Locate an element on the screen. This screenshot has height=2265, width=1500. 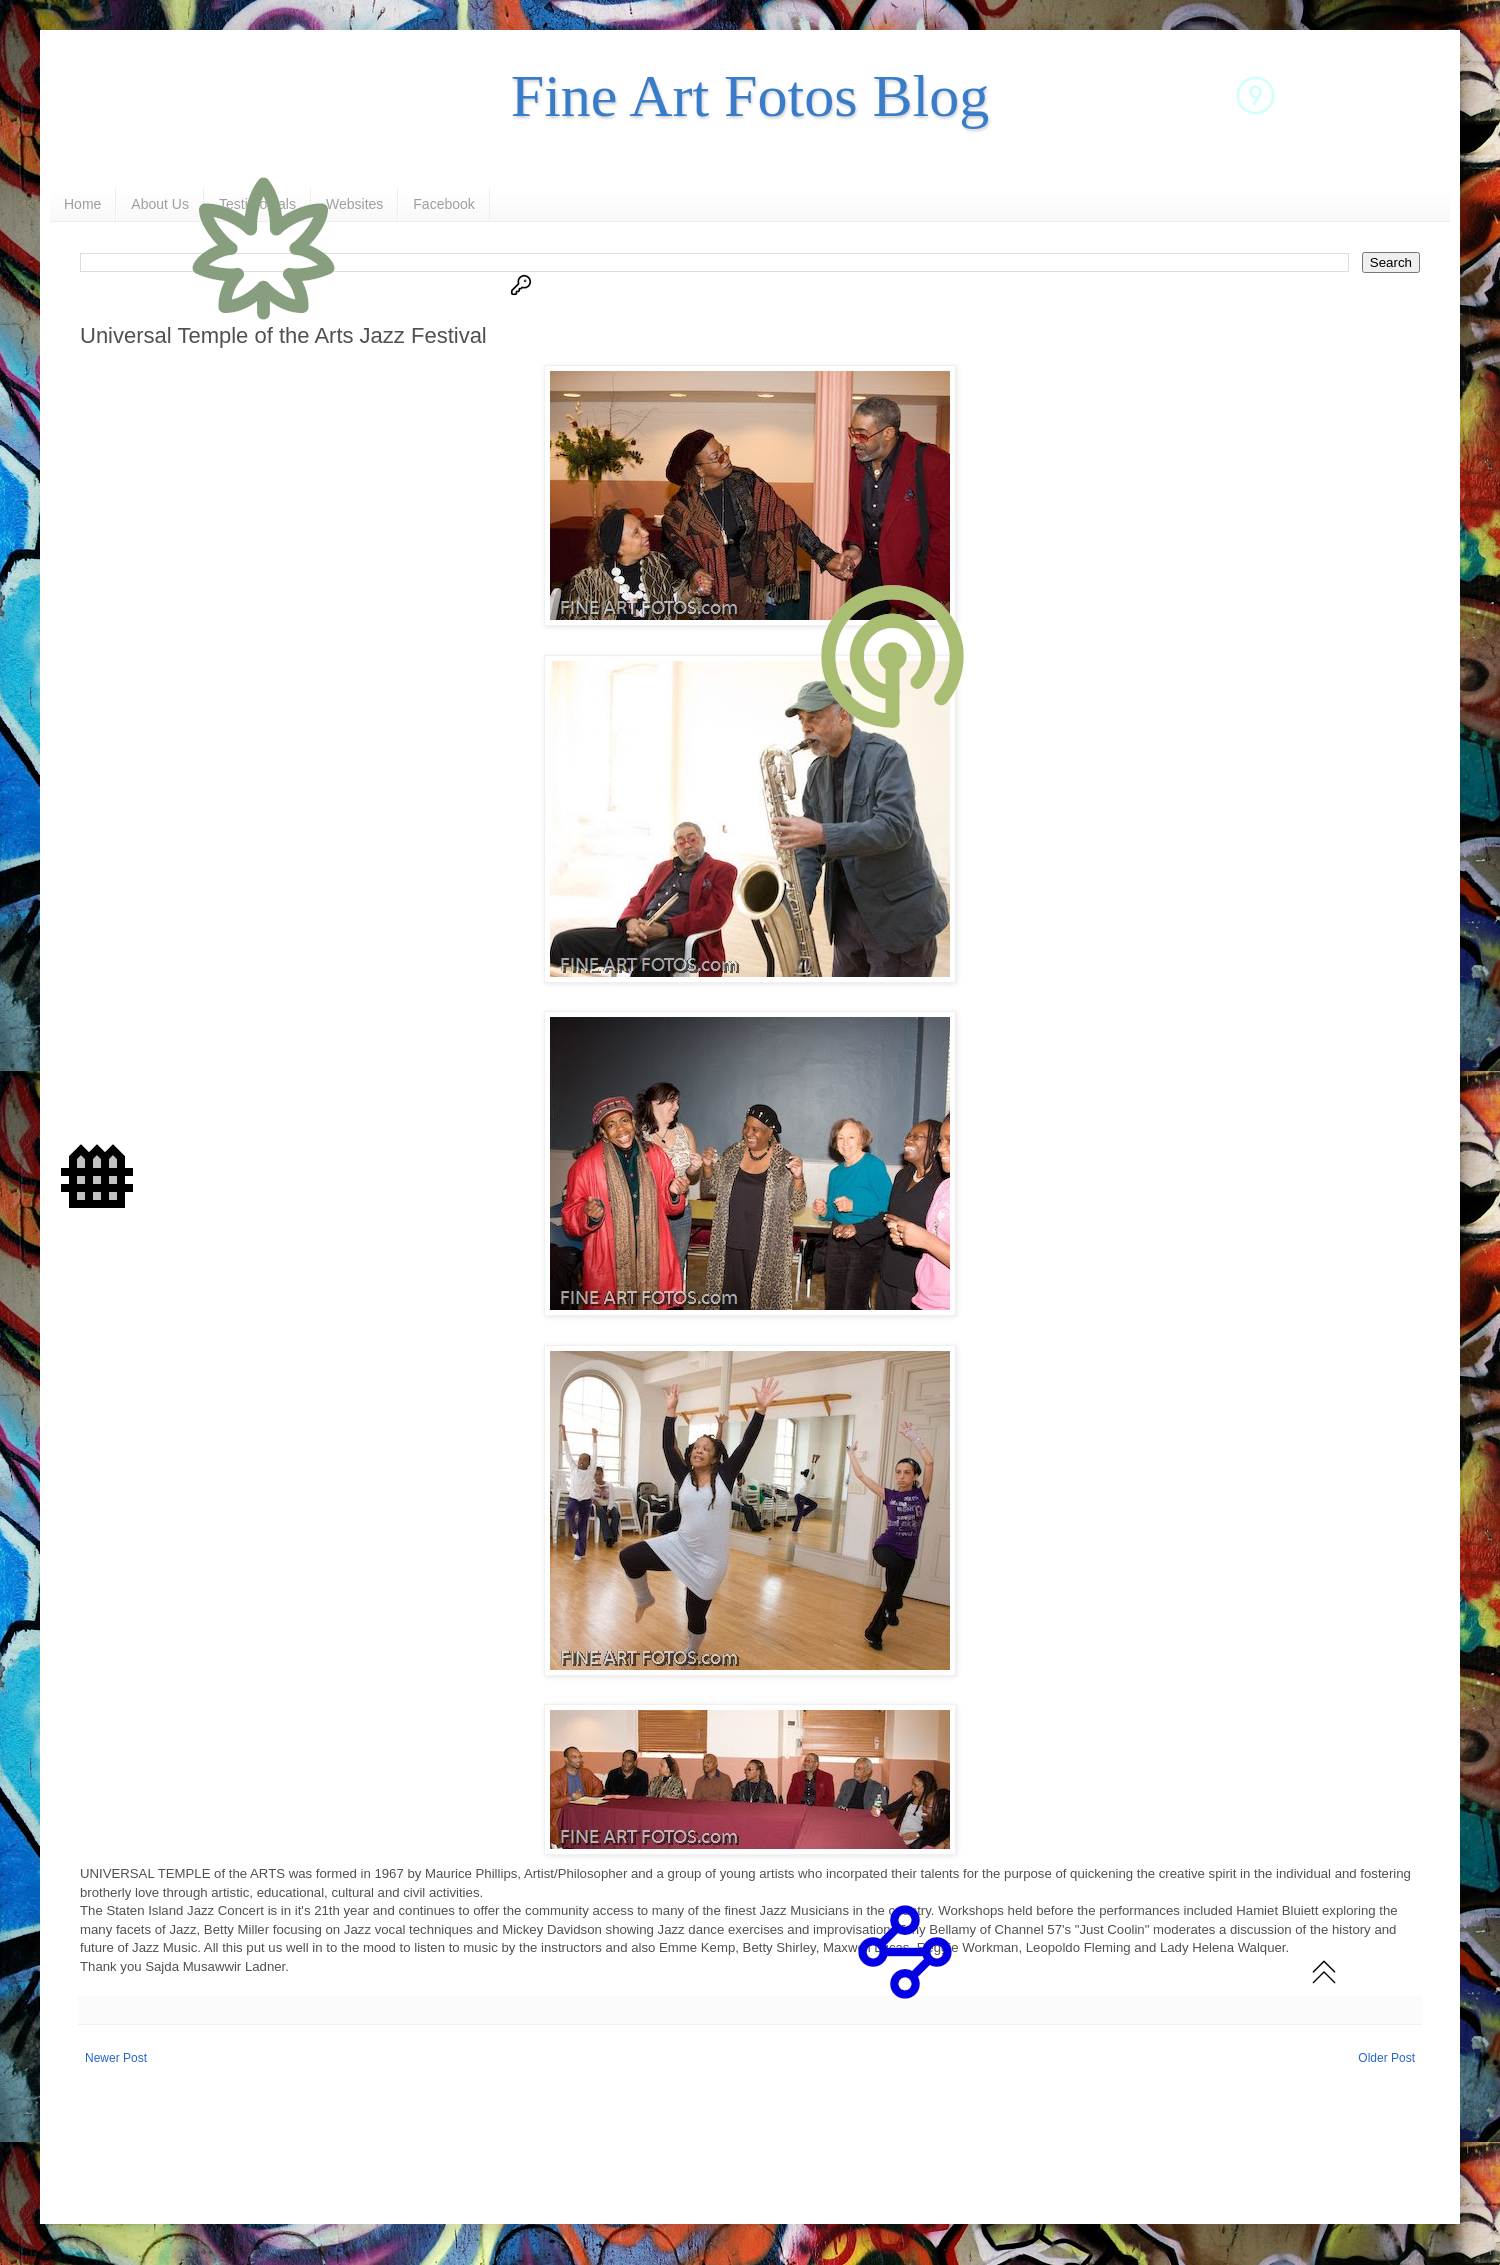
view route waypoints or path nodes is located at coordinates (905, 1952).